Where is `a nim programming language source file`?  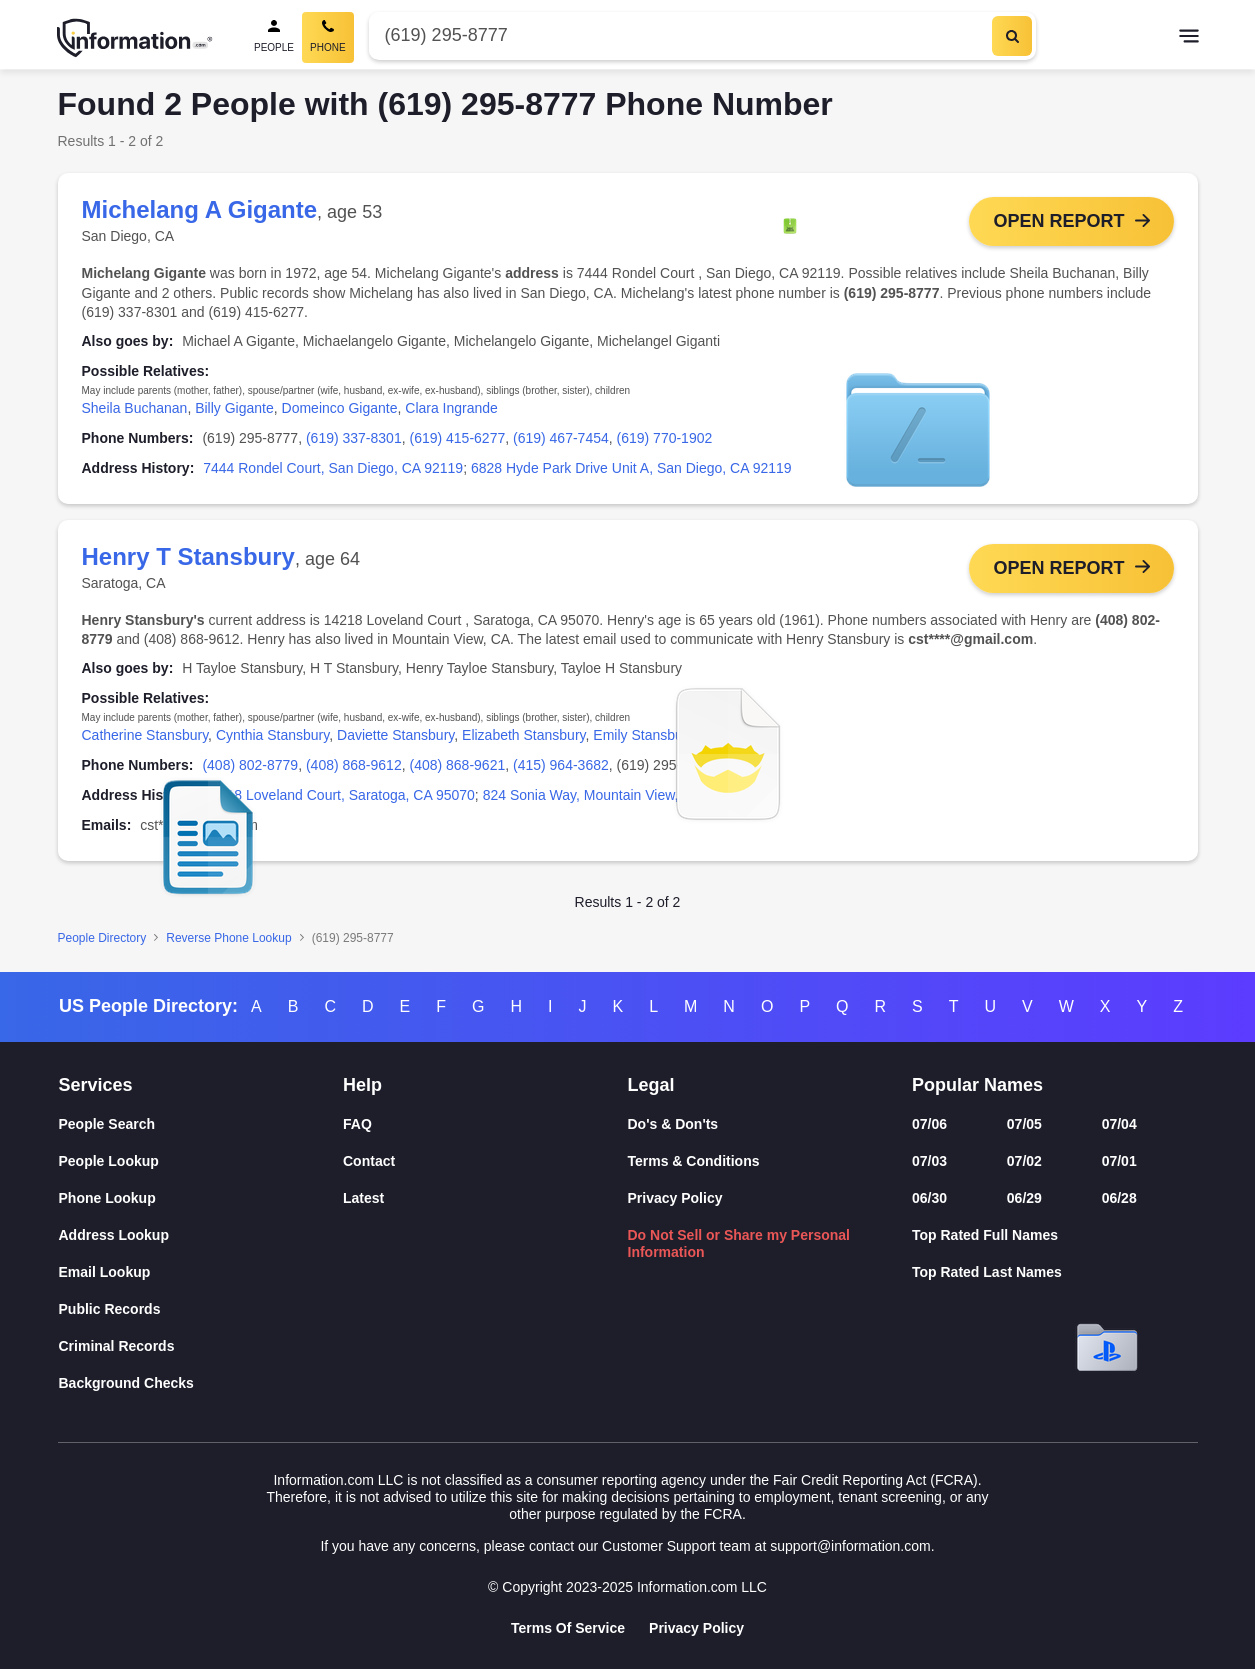 a nim programming language source file is located at coordinates (728, 754).